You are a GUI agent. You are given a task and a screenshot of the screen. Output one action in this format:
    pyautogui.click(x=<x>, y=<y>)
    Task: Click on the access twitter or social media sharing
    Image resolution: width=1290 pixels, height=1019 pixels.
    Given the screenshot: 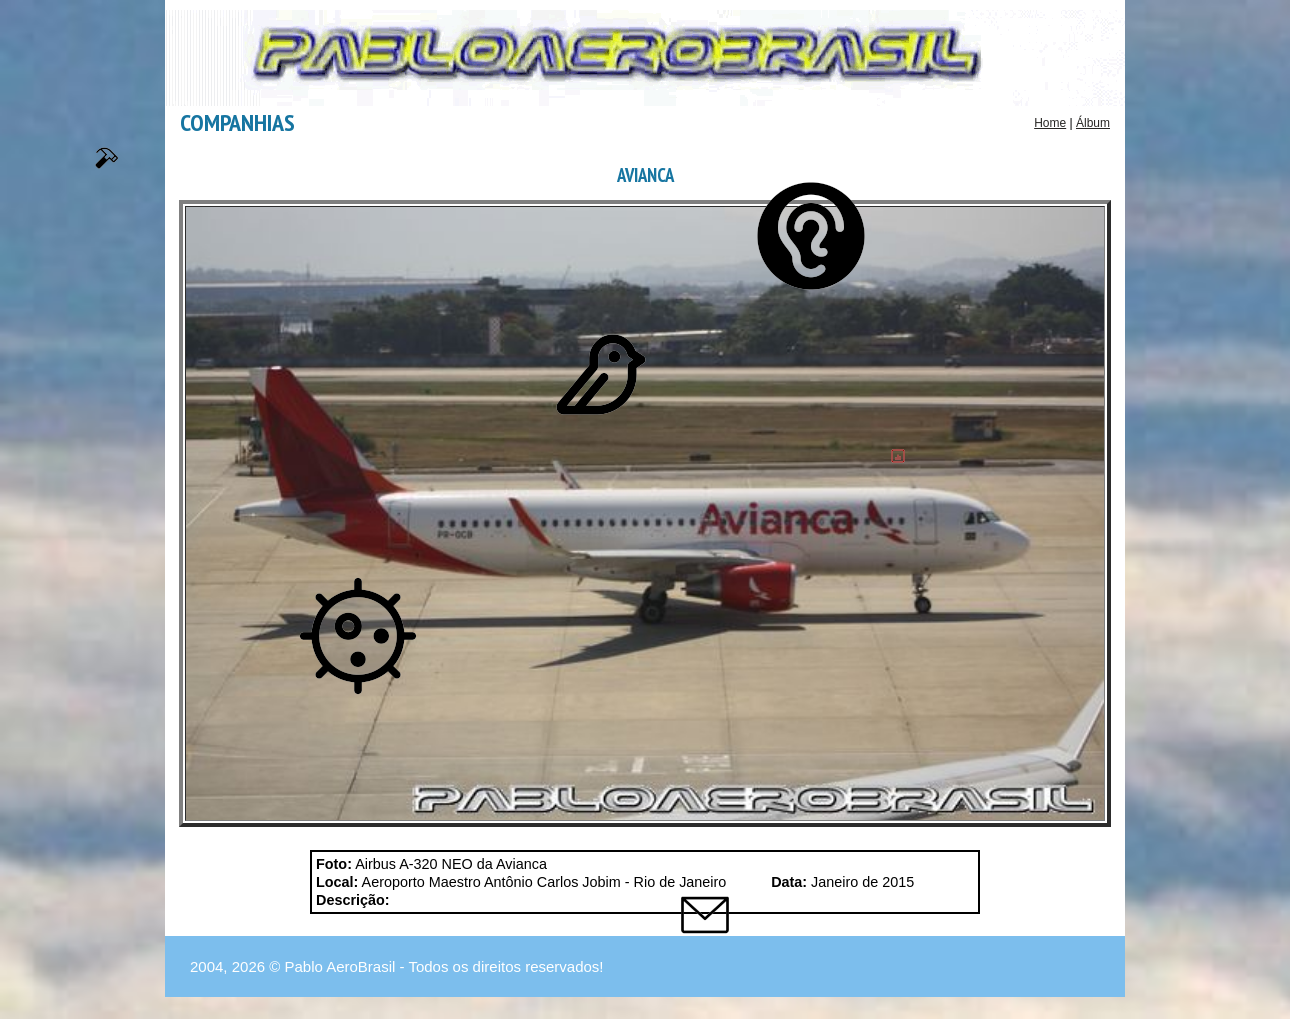 What is the action you would take?
    pyautogui.click(x=602, y=377)
    